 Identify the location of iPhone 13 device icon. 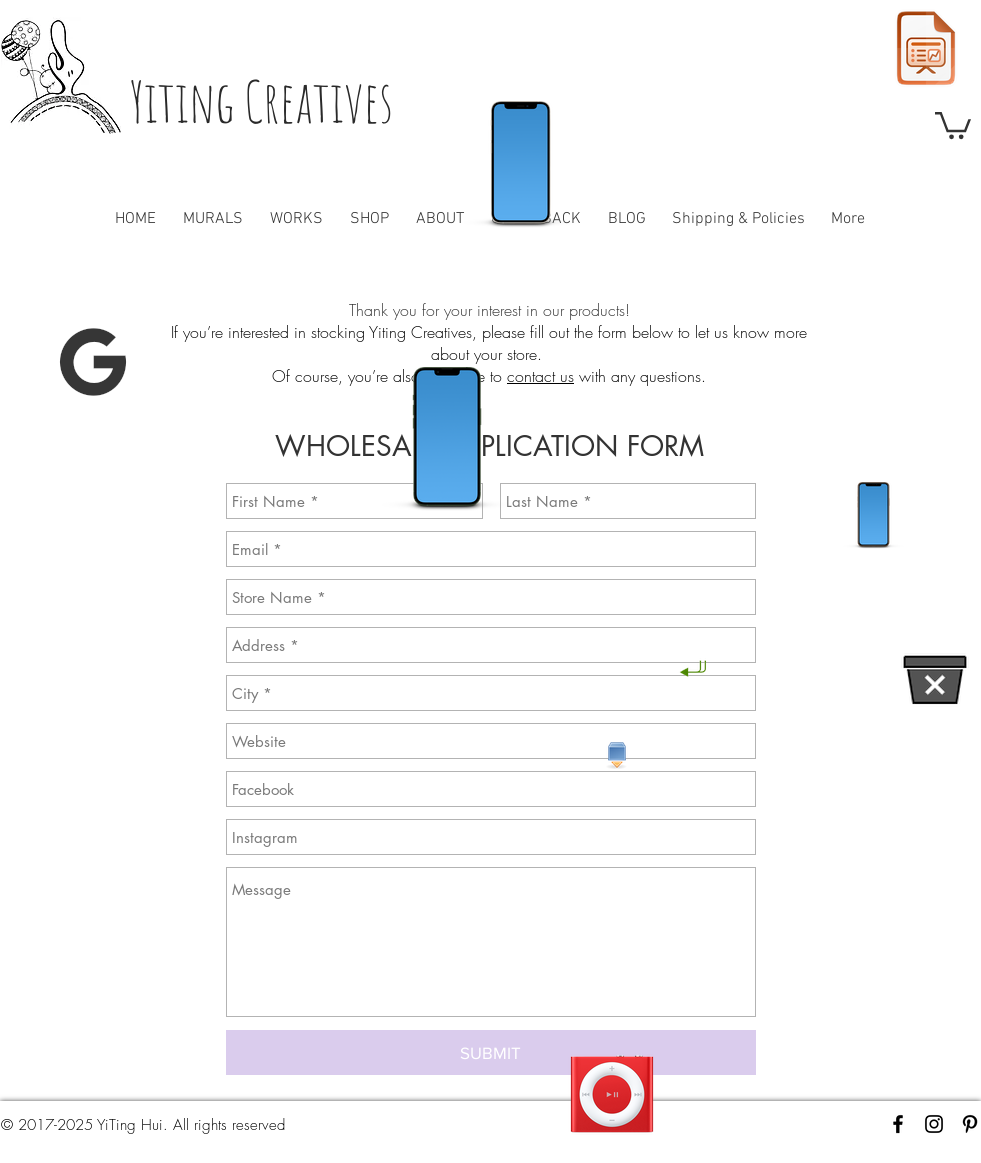
(447, 439).